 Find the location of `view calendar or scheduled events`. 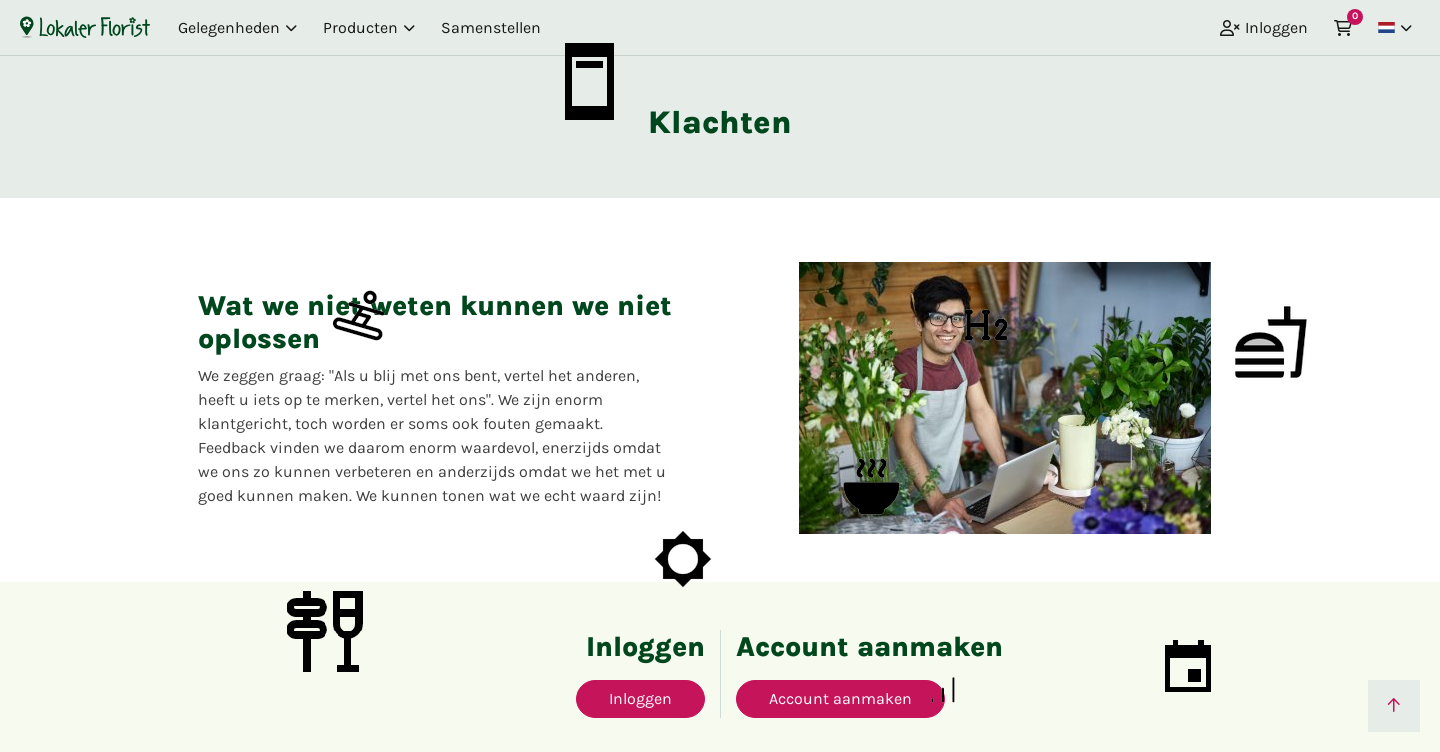

view calendar or scheduled events is located at coordinates (1188, 666).